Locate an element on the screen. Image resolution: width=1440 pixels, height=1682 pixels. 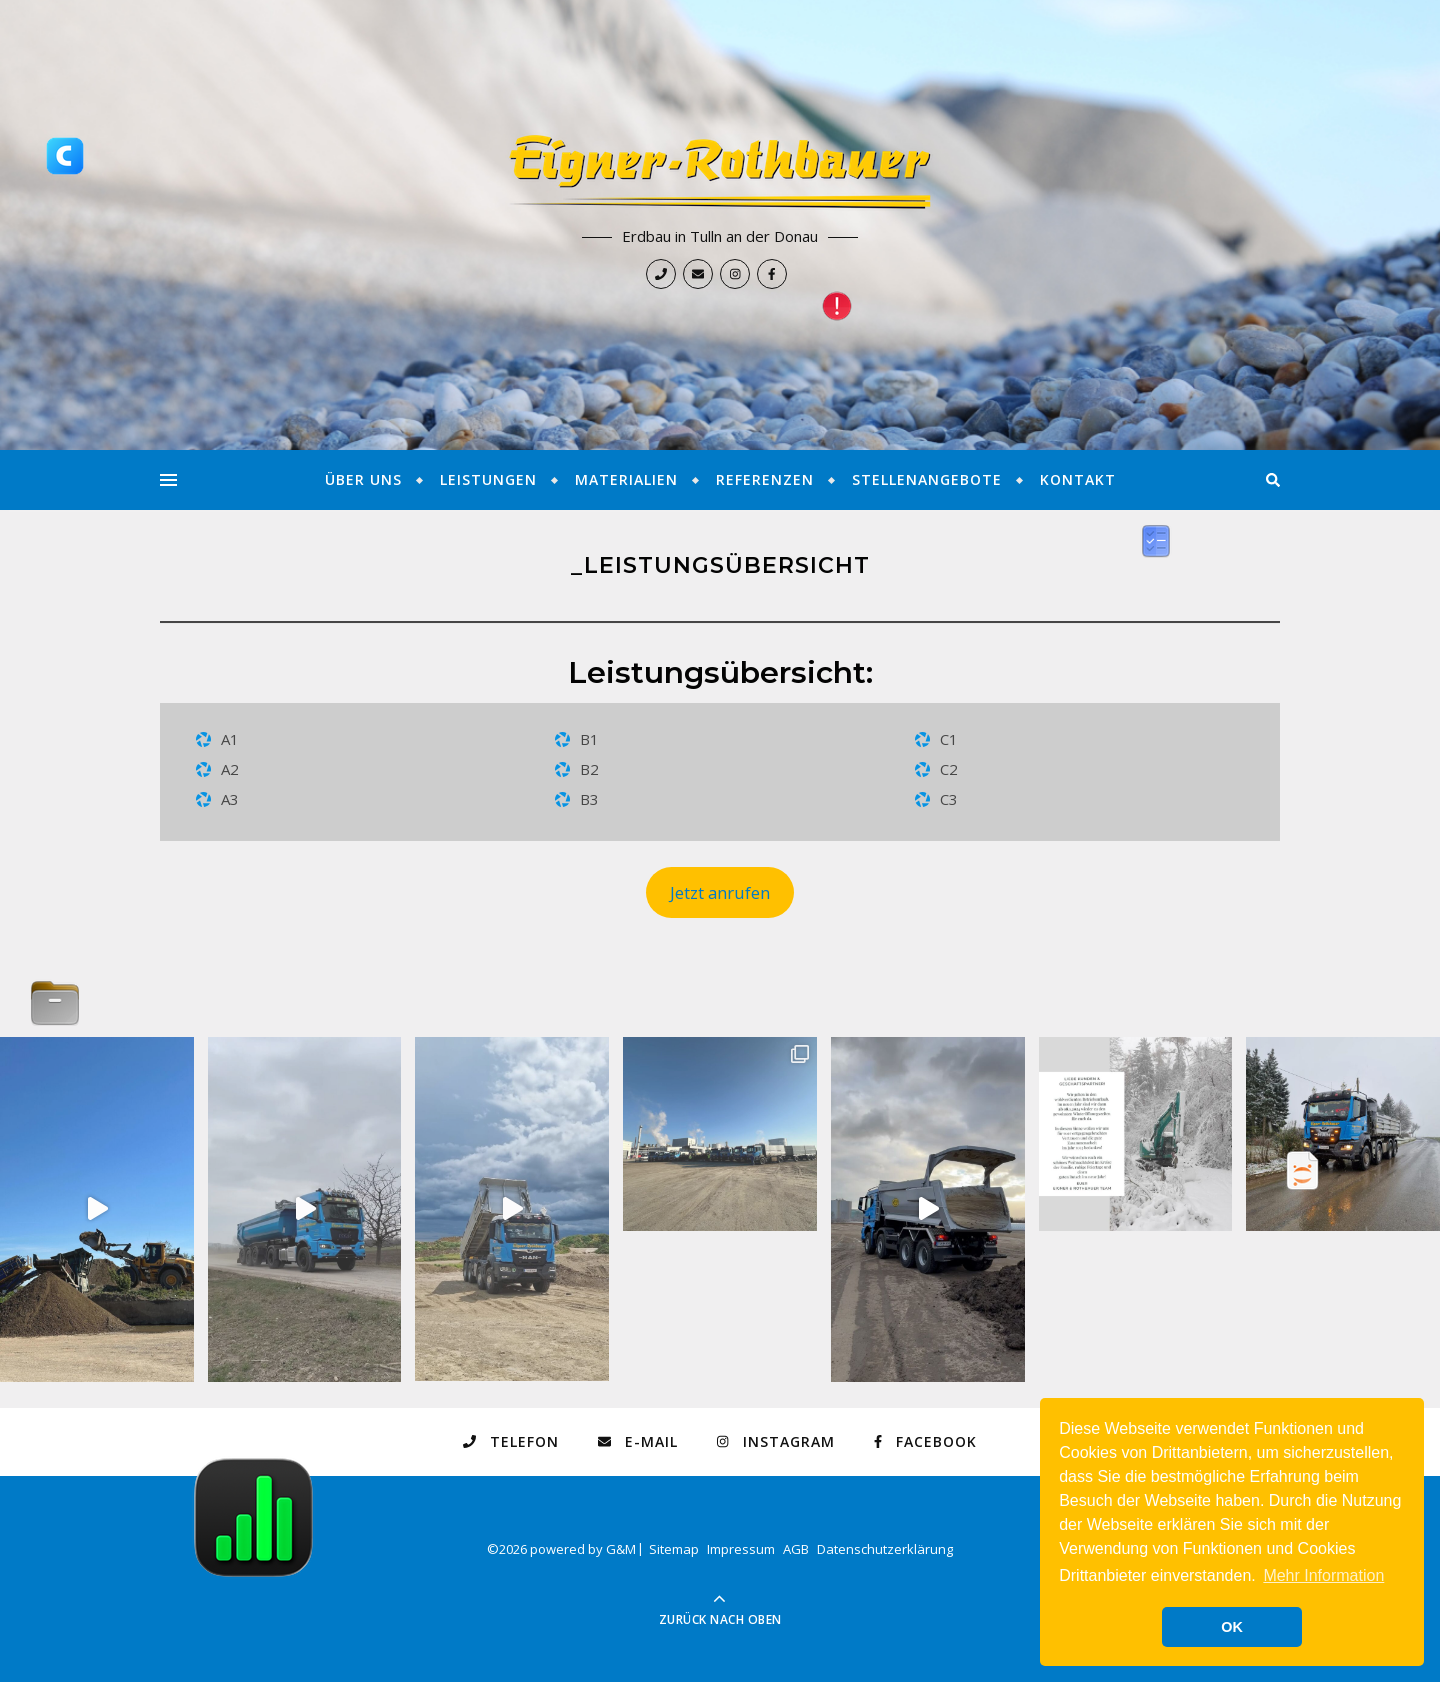
open the to-do list app is located at coordinates (1156, 541).